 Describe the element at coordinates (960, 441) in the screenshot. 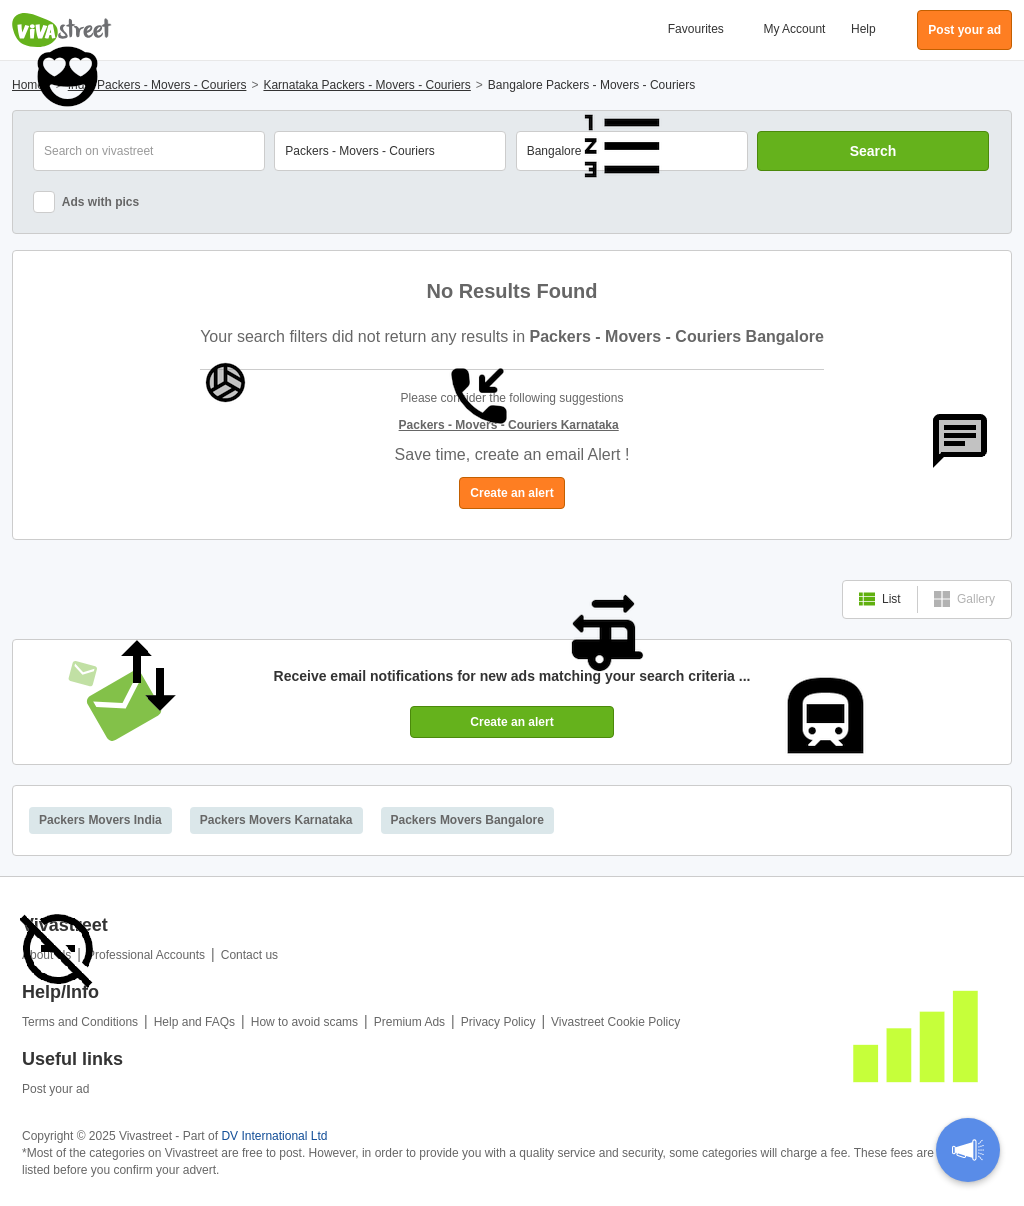

I see `open chat or messaging` at that location.